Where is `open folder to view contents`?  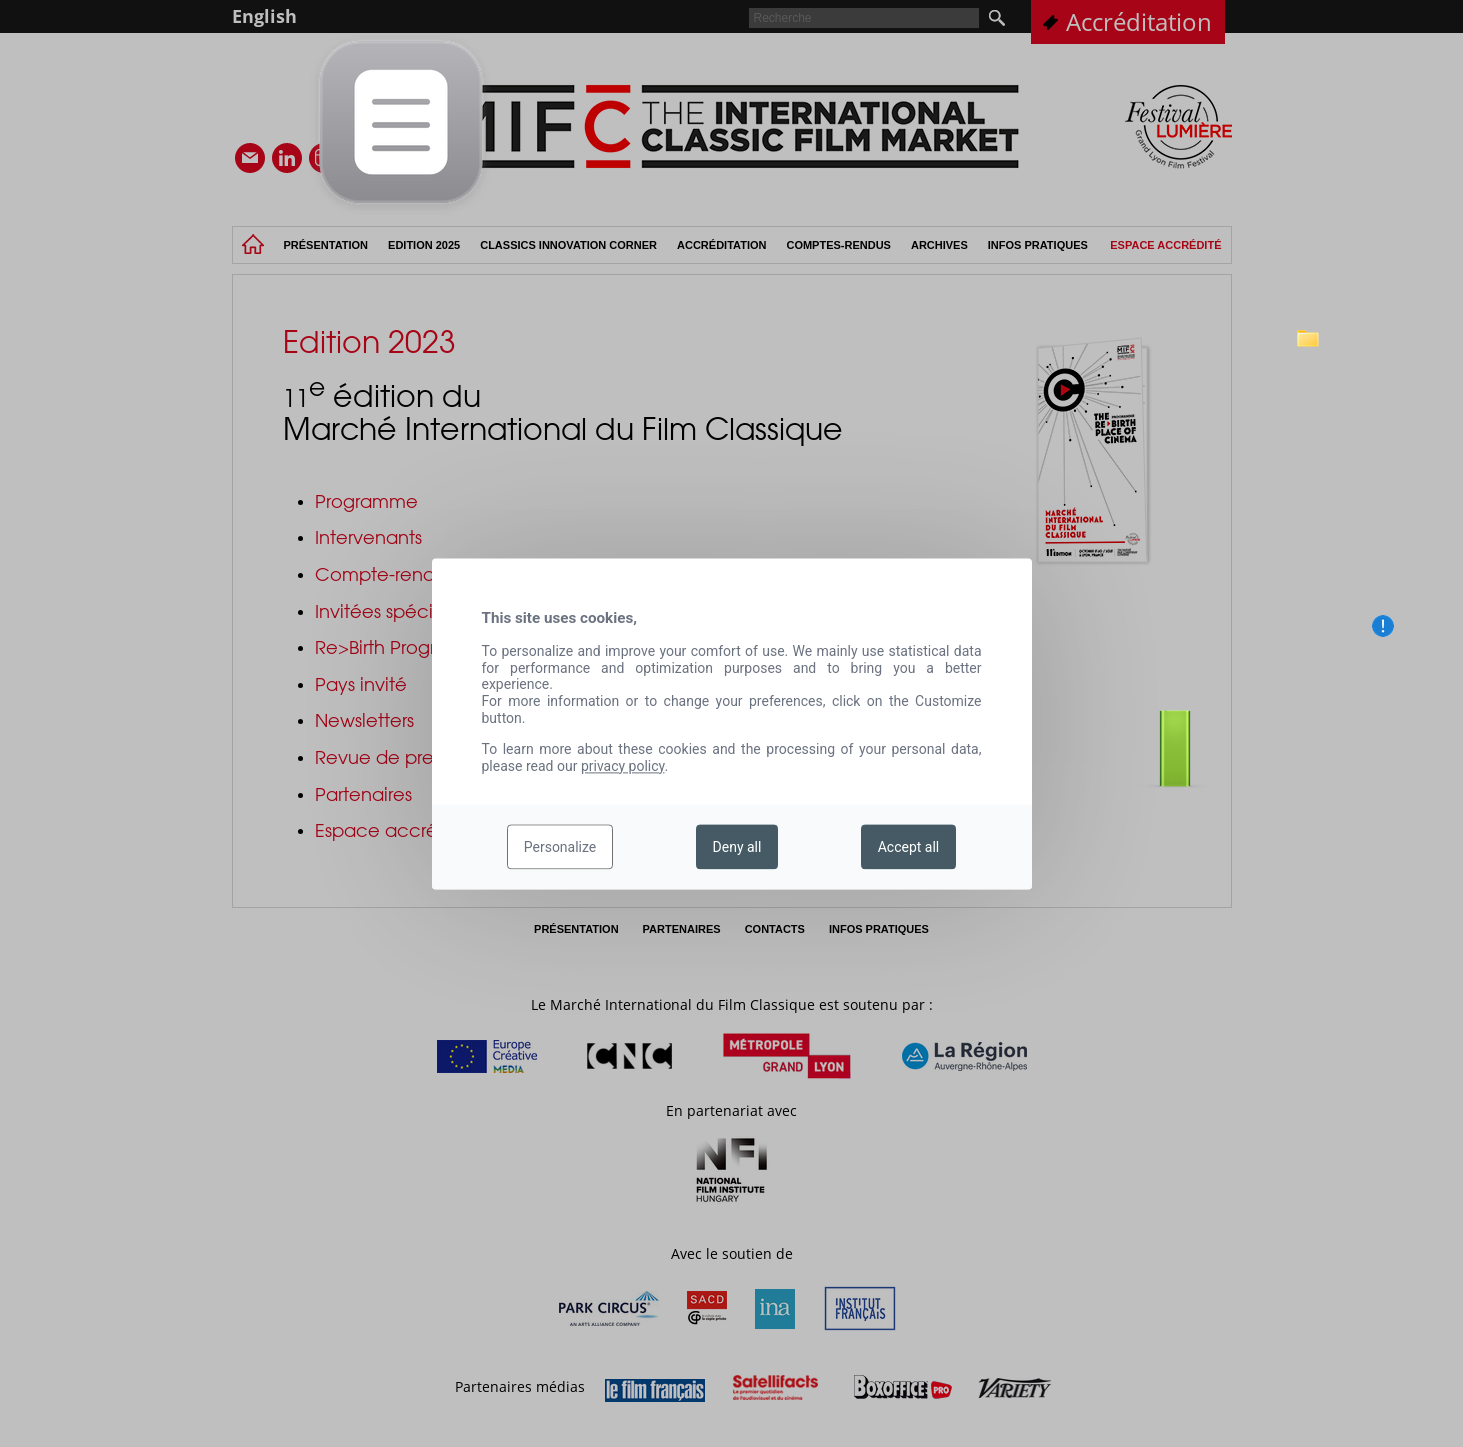
open folder to view contents is located at coordinates (1308, 339).